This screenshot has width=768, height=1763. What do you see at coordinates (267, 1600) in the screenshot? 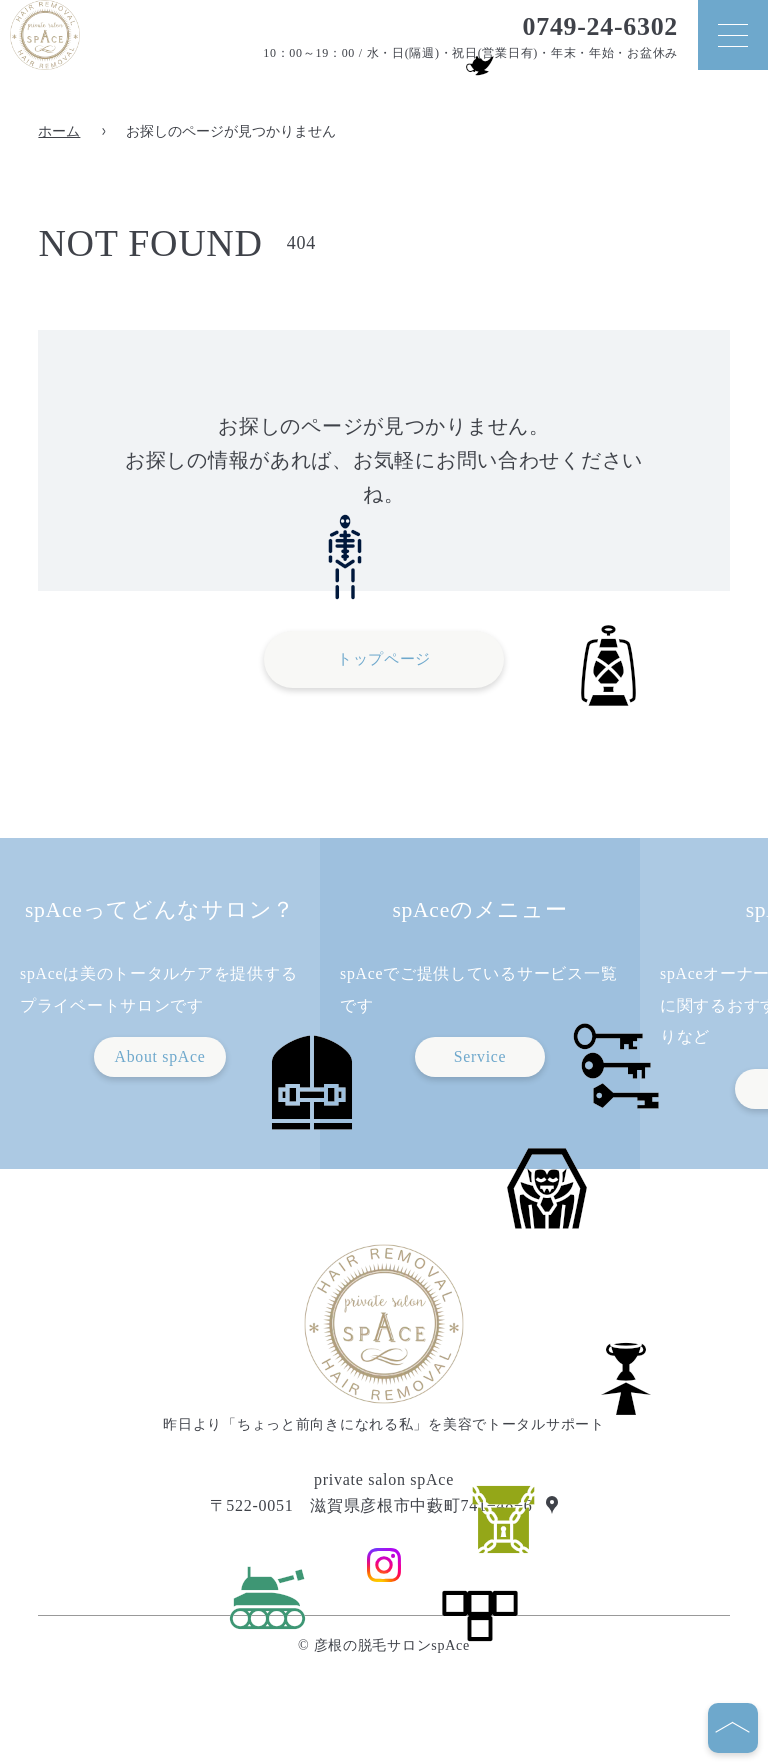
I see `select tank unit in strategy game` at bounding box center [267, 1600].